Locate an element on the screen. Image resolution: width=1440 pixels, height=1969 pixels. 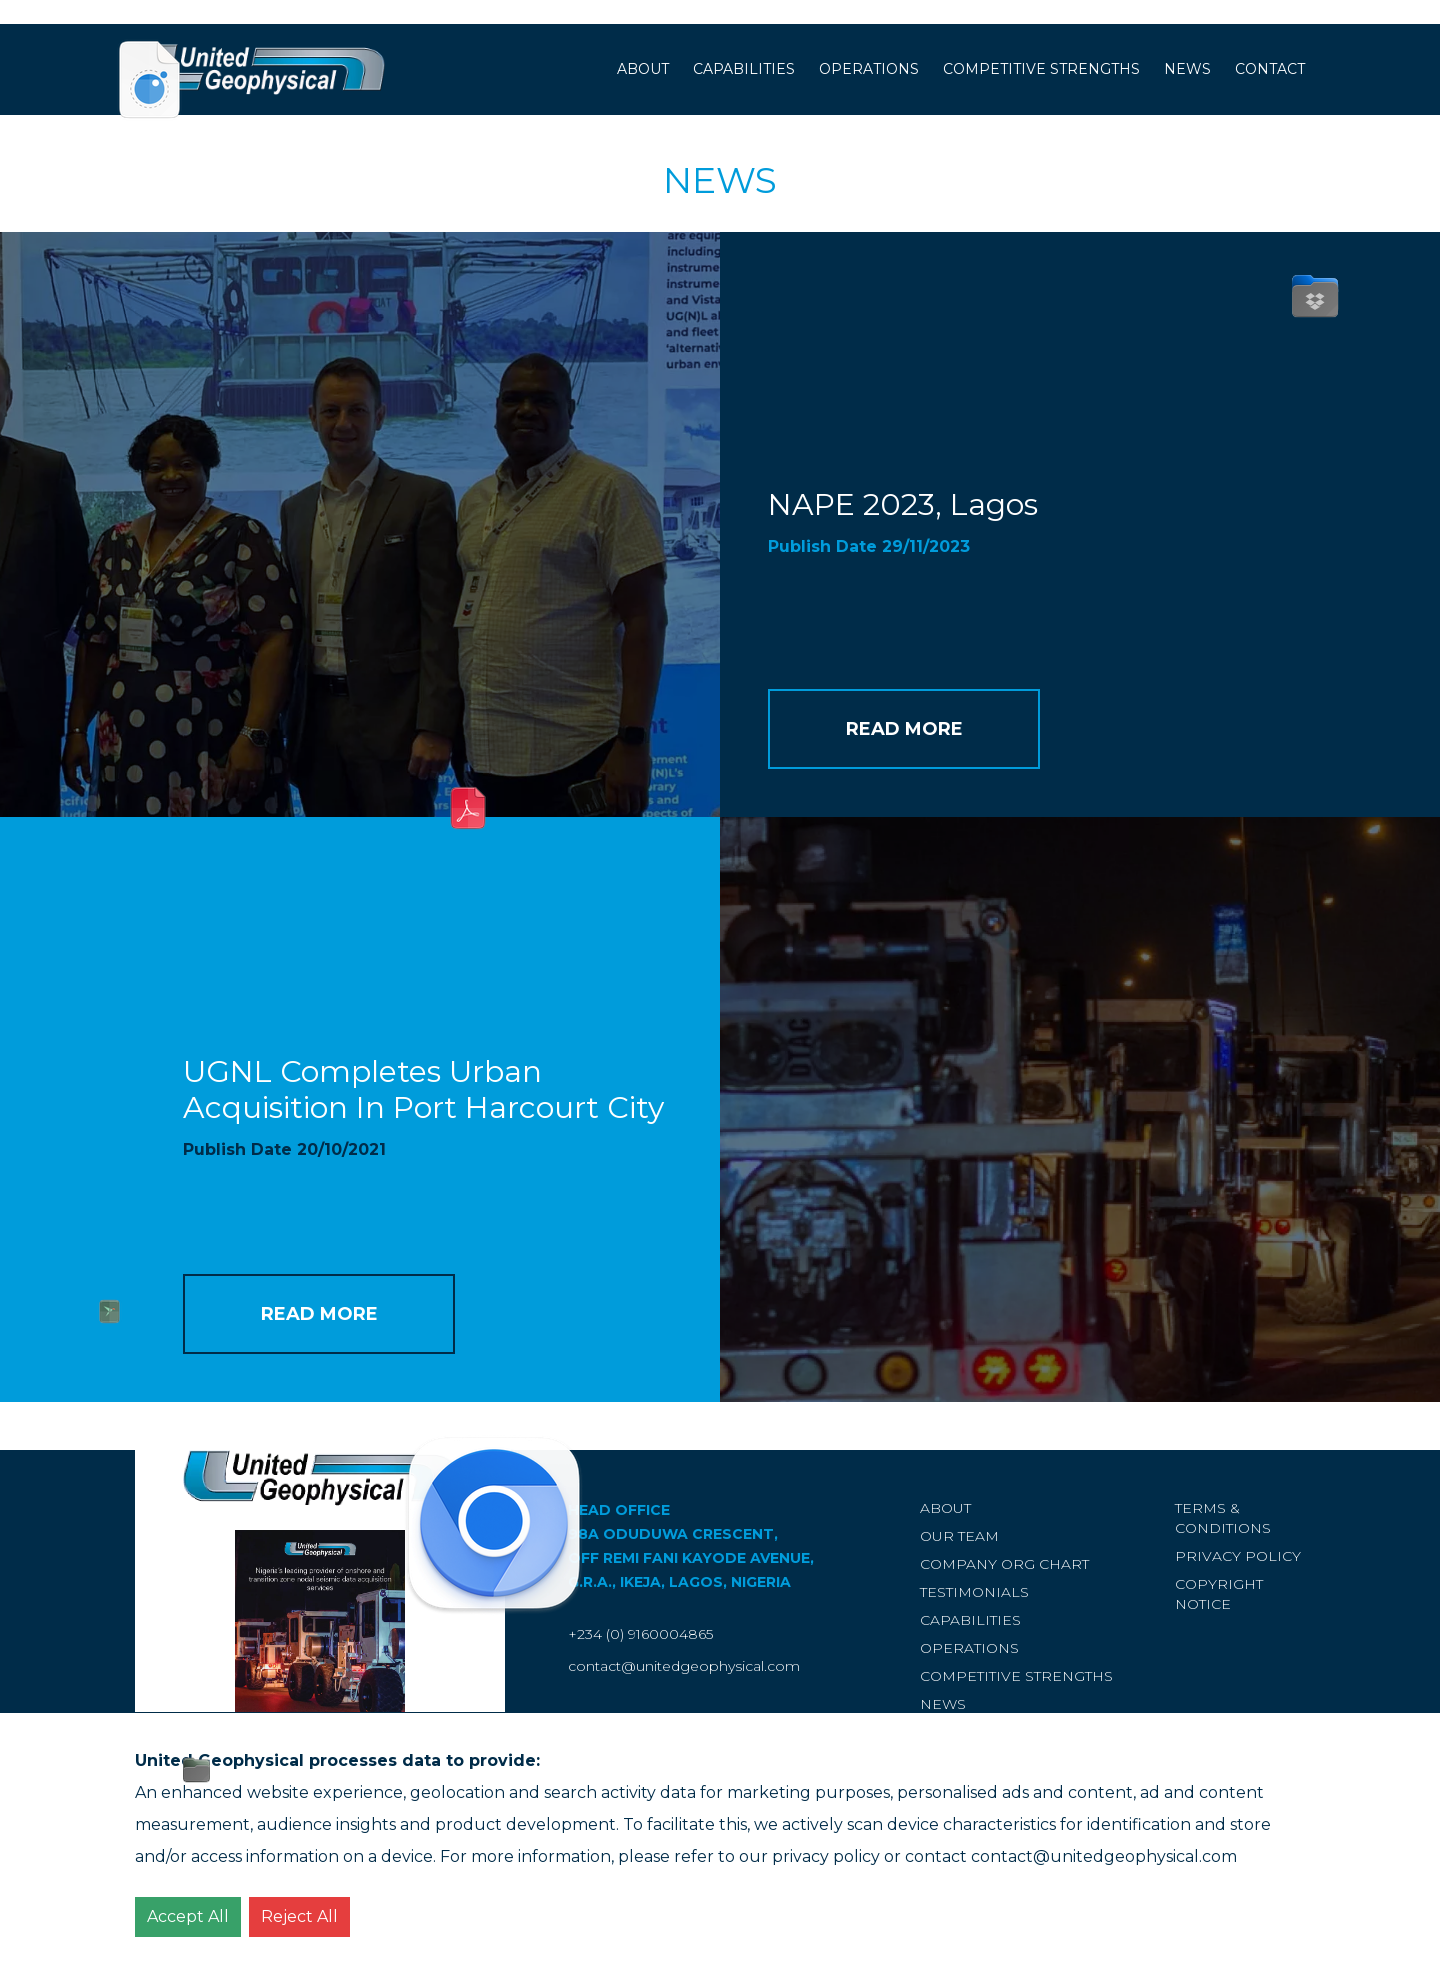
open your Dropbox folder is located at coordinates (1315, 296).